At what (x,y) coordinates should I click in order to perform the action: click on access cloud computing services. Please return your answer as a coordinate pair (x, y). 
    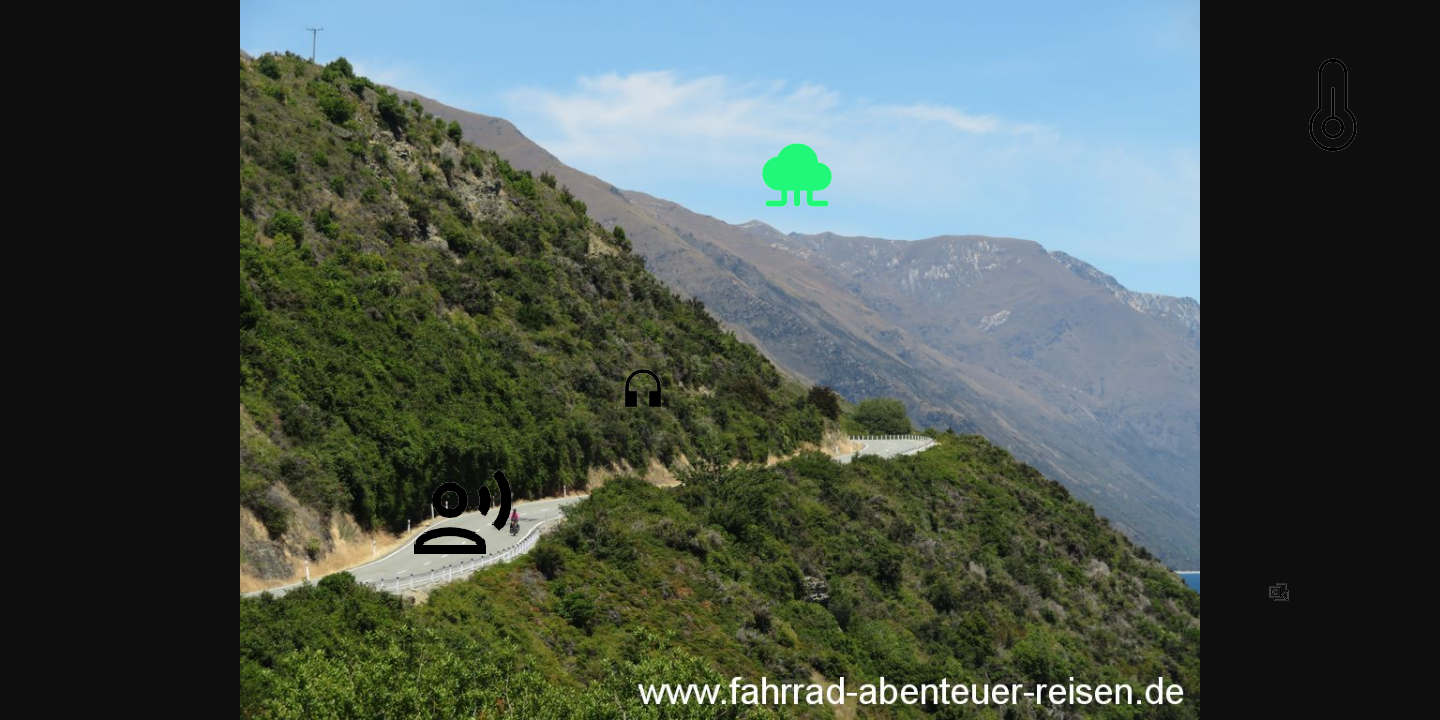
    Looking at the image, I should click on (797, 175).